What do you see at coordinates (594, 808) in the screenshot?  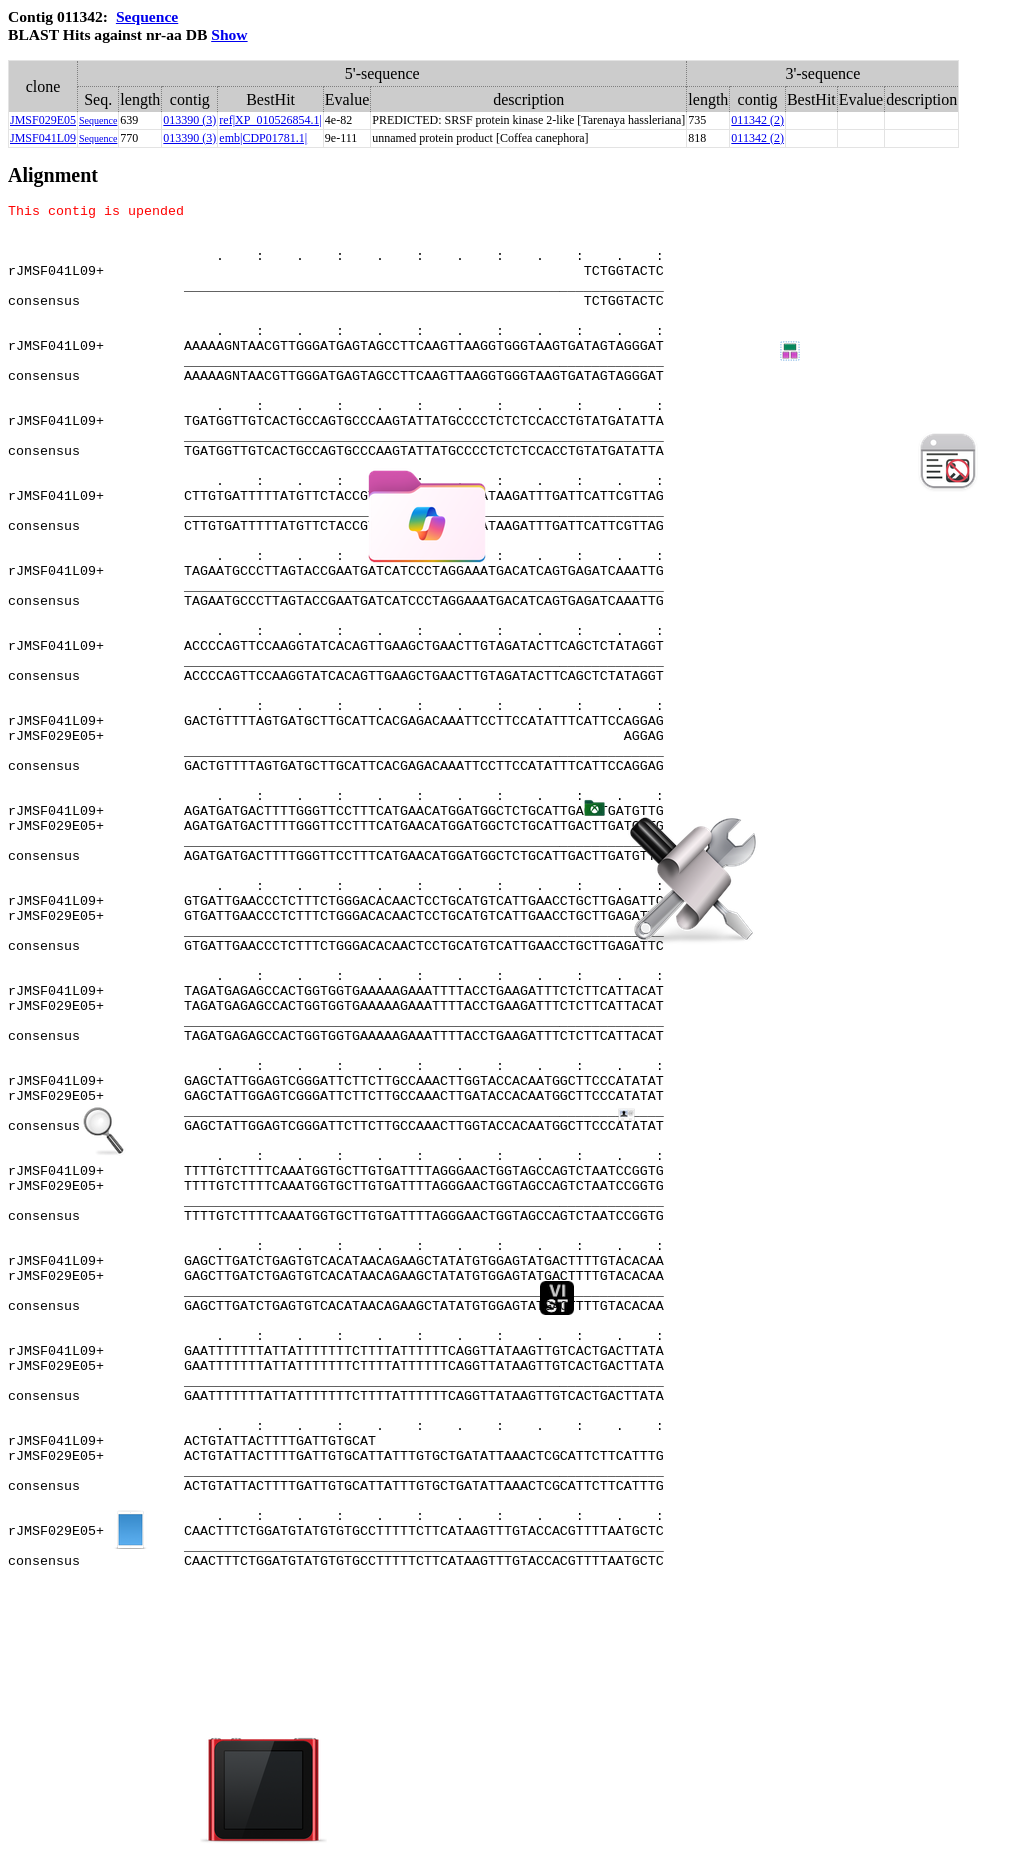 I see `open folder containing Xbox games or apps` at bounding box center [594, 808].